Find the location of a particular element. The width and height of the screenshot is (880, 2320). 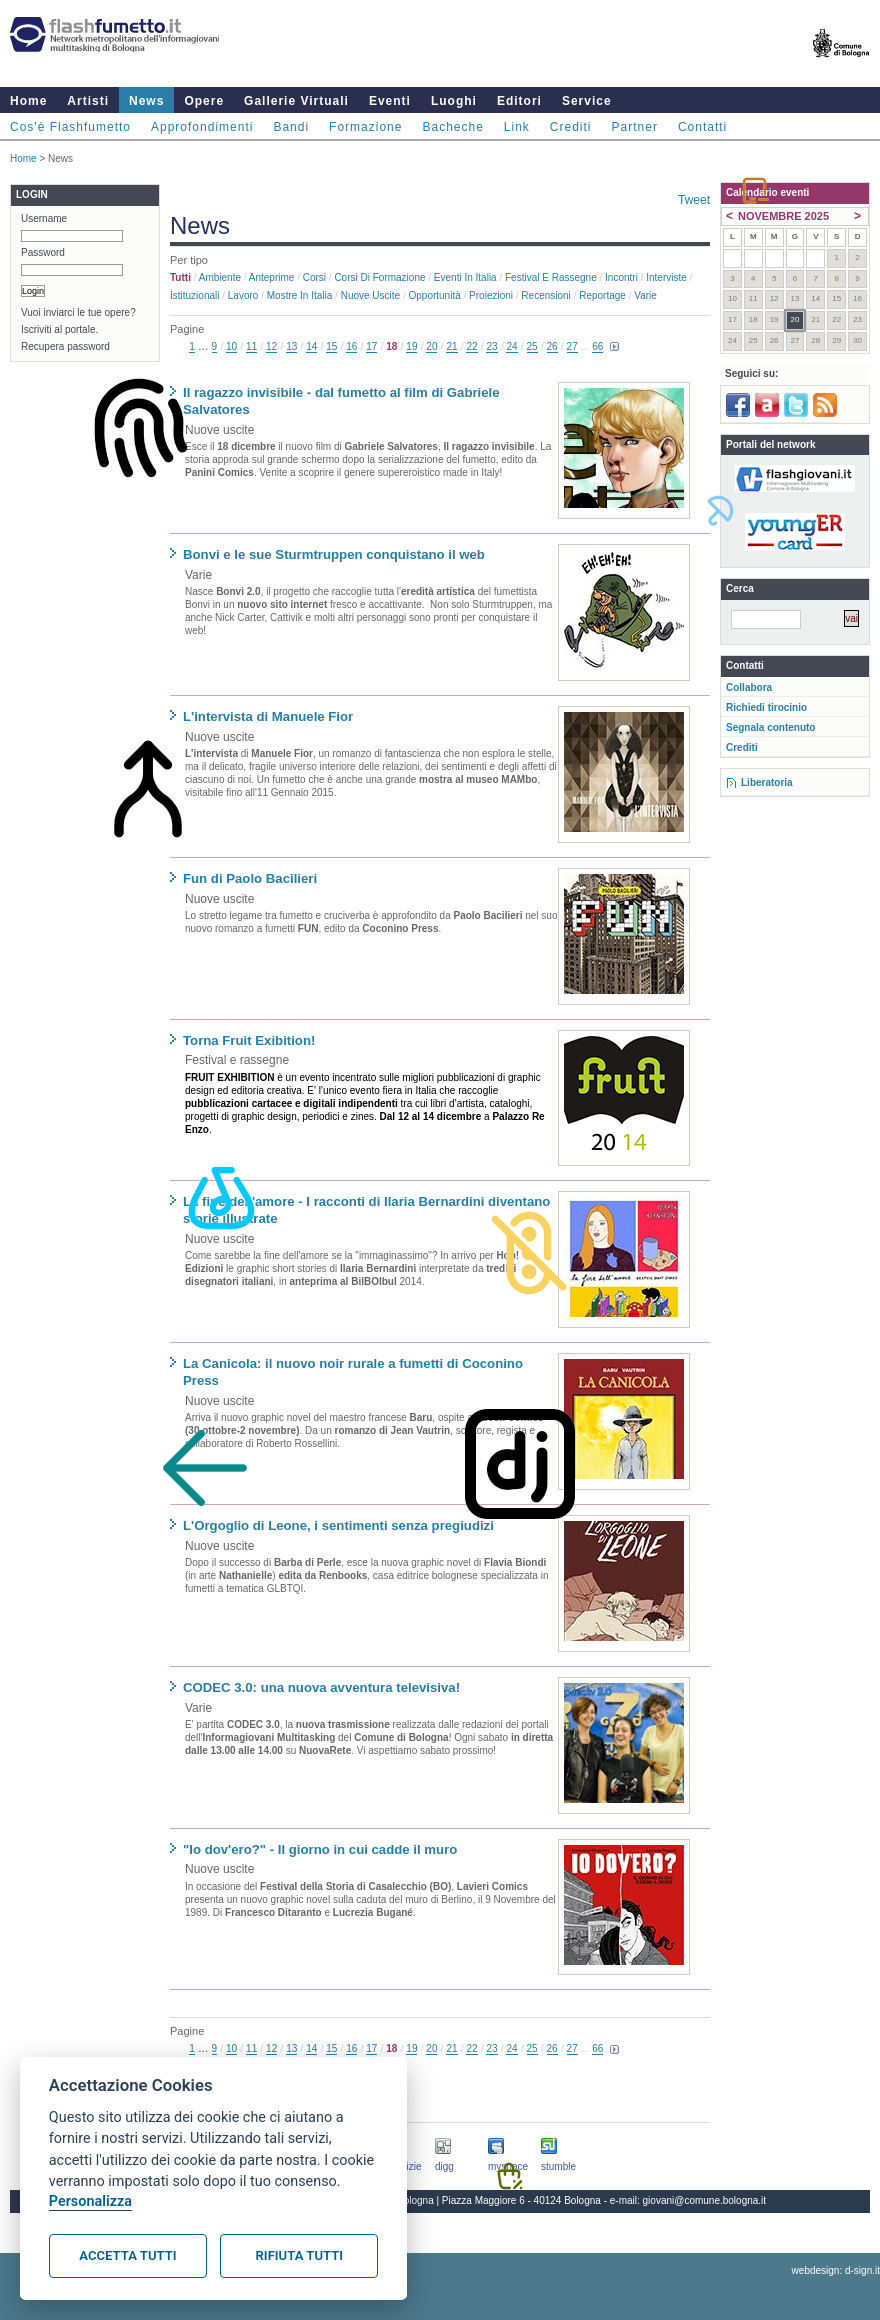

open bandlab music creation app is located at coordinates (221, 1196).